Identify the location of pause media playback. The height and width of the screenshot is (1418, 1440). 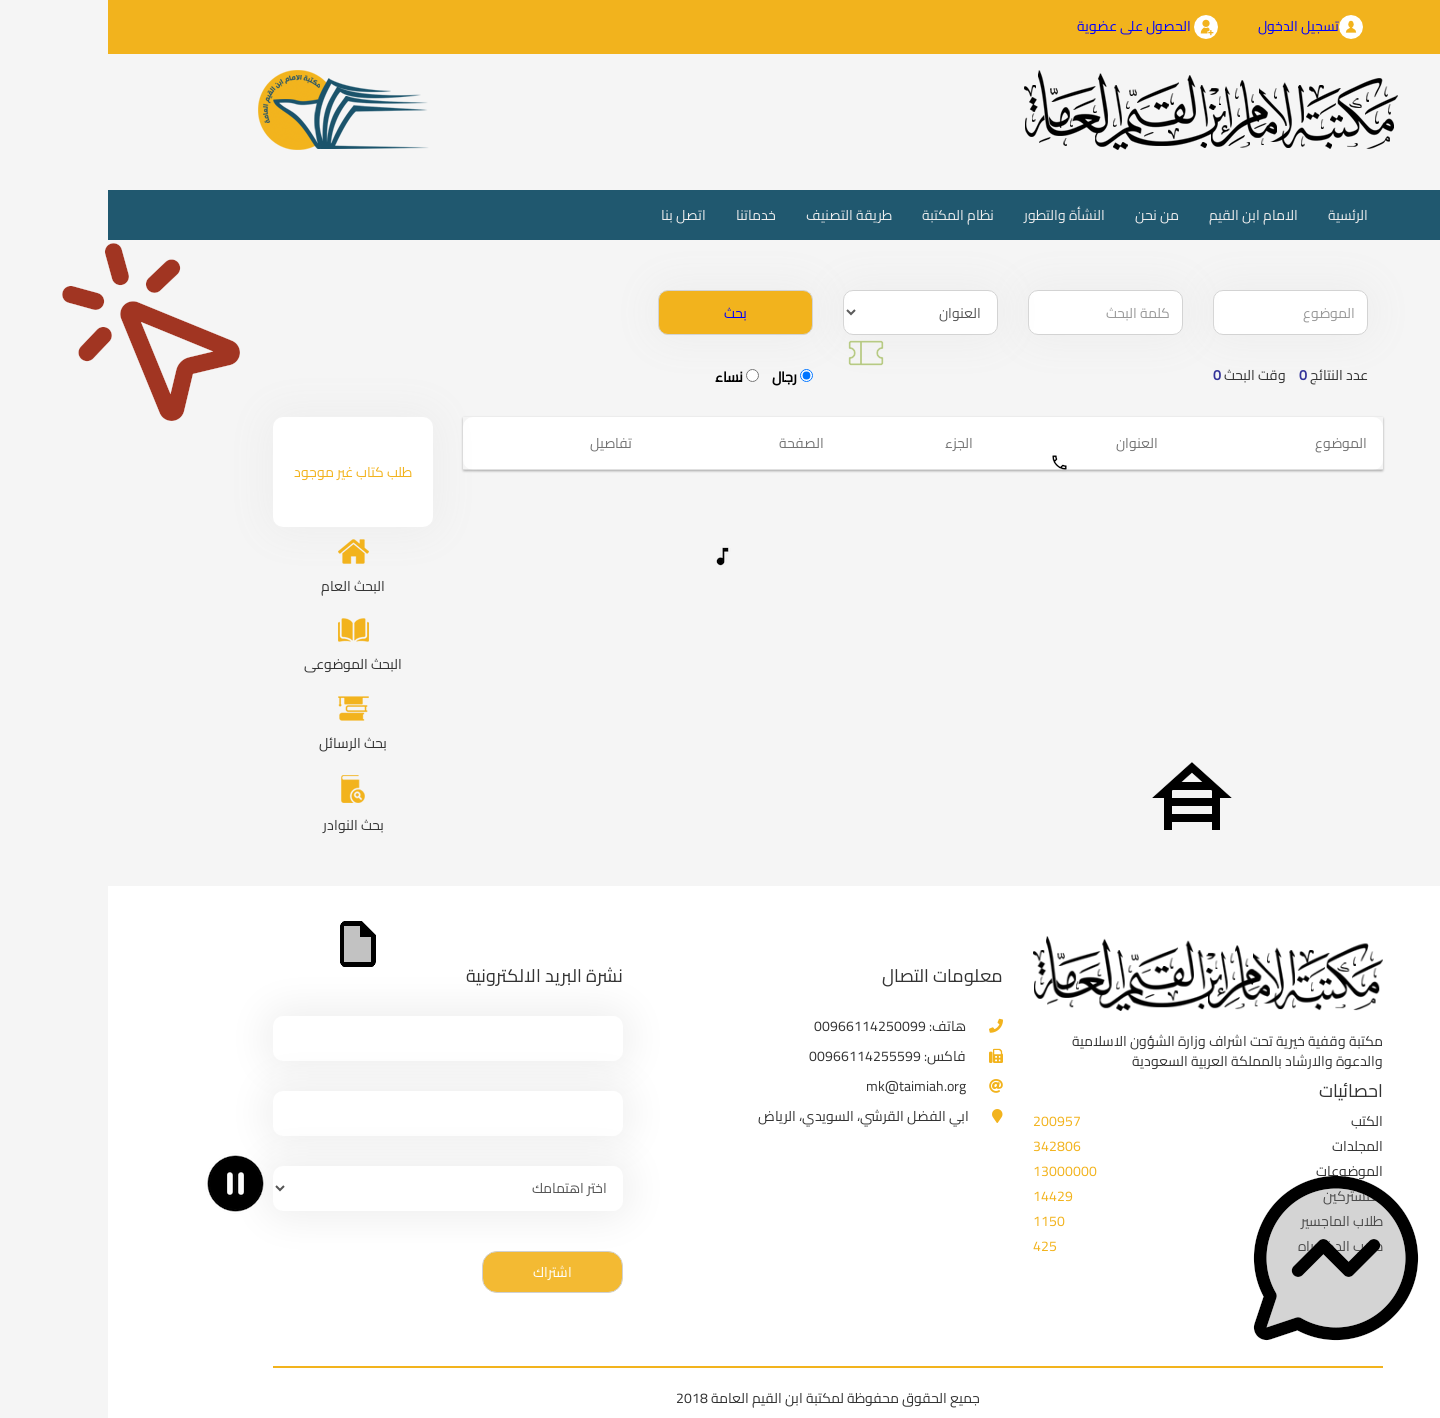
(235, 1183).